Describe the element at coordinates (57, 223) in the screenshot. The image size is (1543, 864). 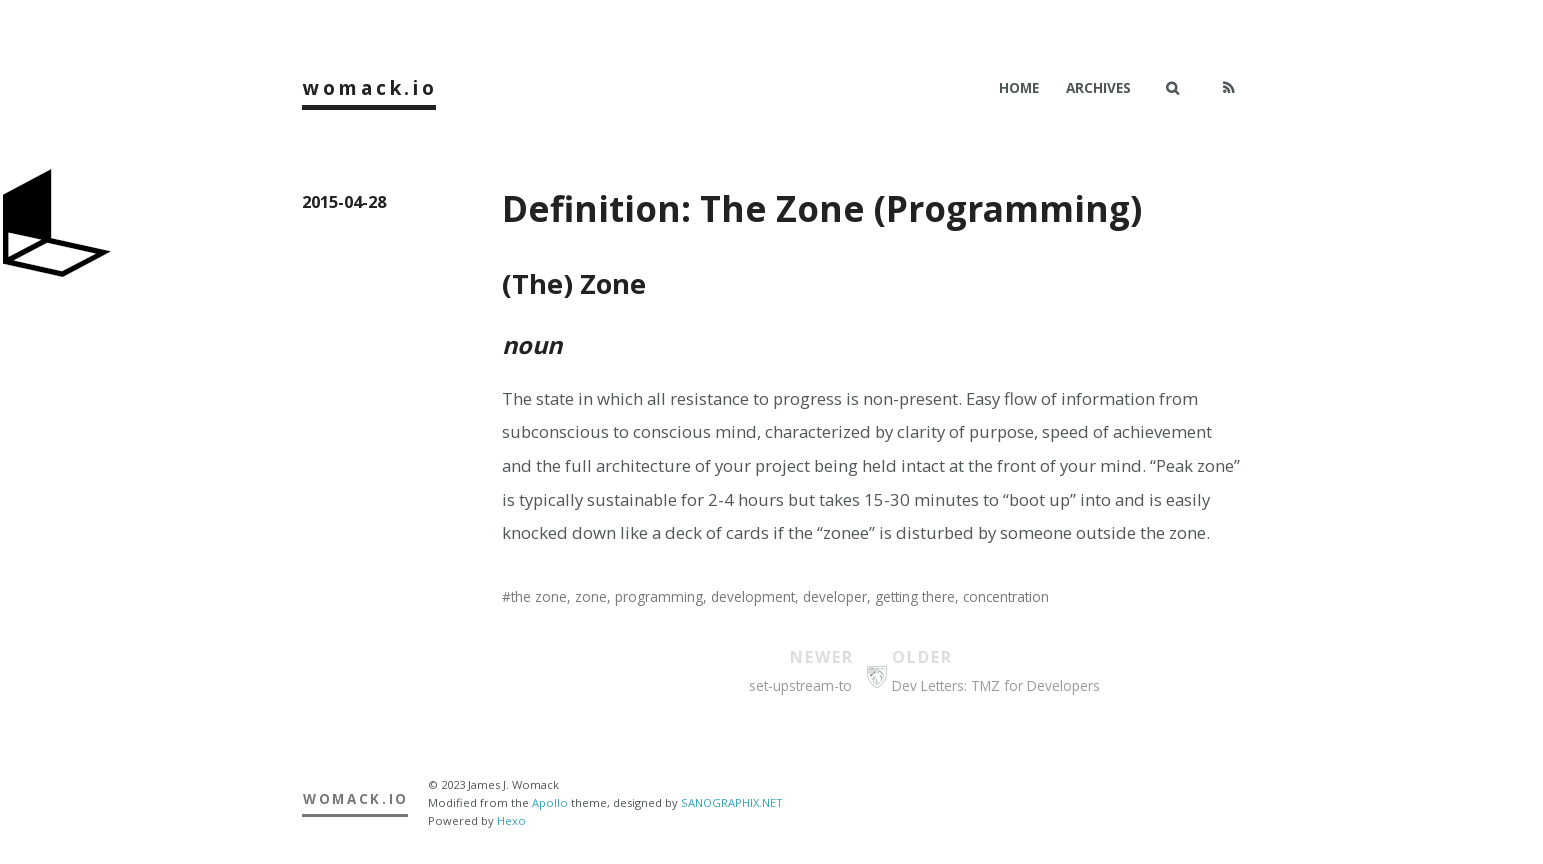
I see `visit nexon's website or services` at that location.